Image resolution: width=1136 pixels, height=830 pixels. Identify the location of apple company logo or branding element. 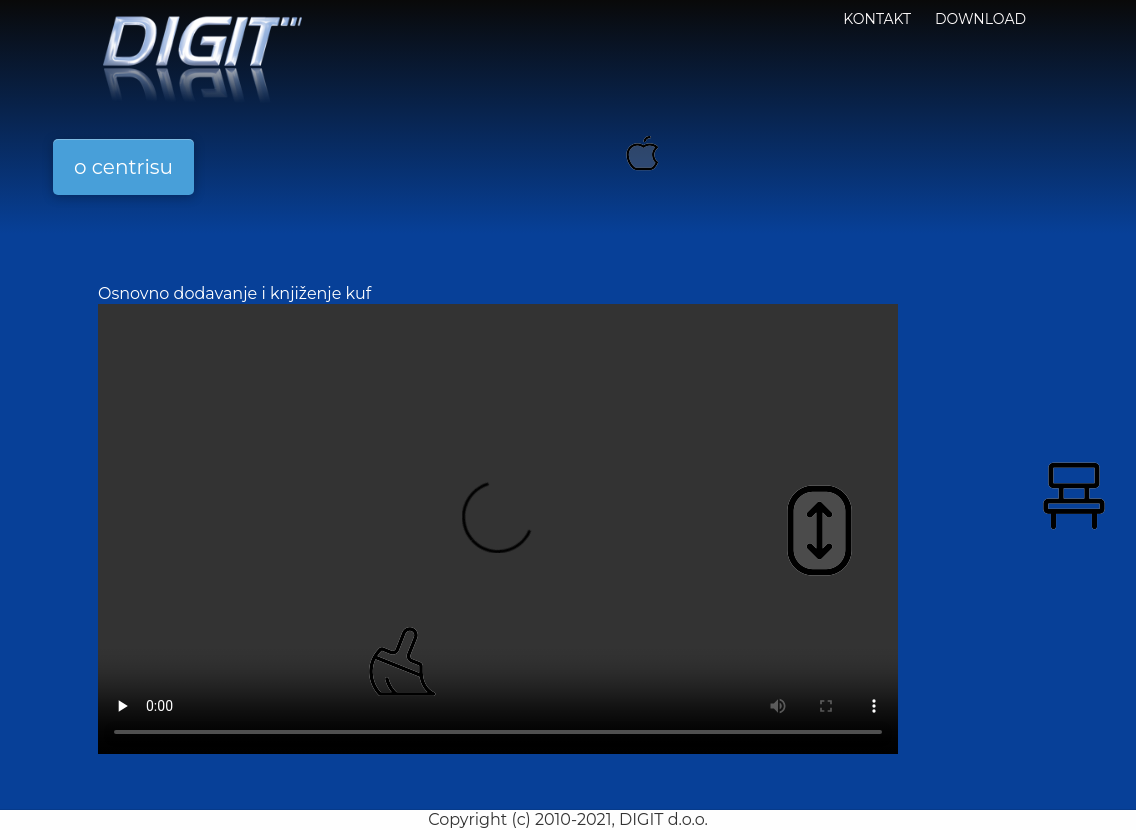
(643, 155).